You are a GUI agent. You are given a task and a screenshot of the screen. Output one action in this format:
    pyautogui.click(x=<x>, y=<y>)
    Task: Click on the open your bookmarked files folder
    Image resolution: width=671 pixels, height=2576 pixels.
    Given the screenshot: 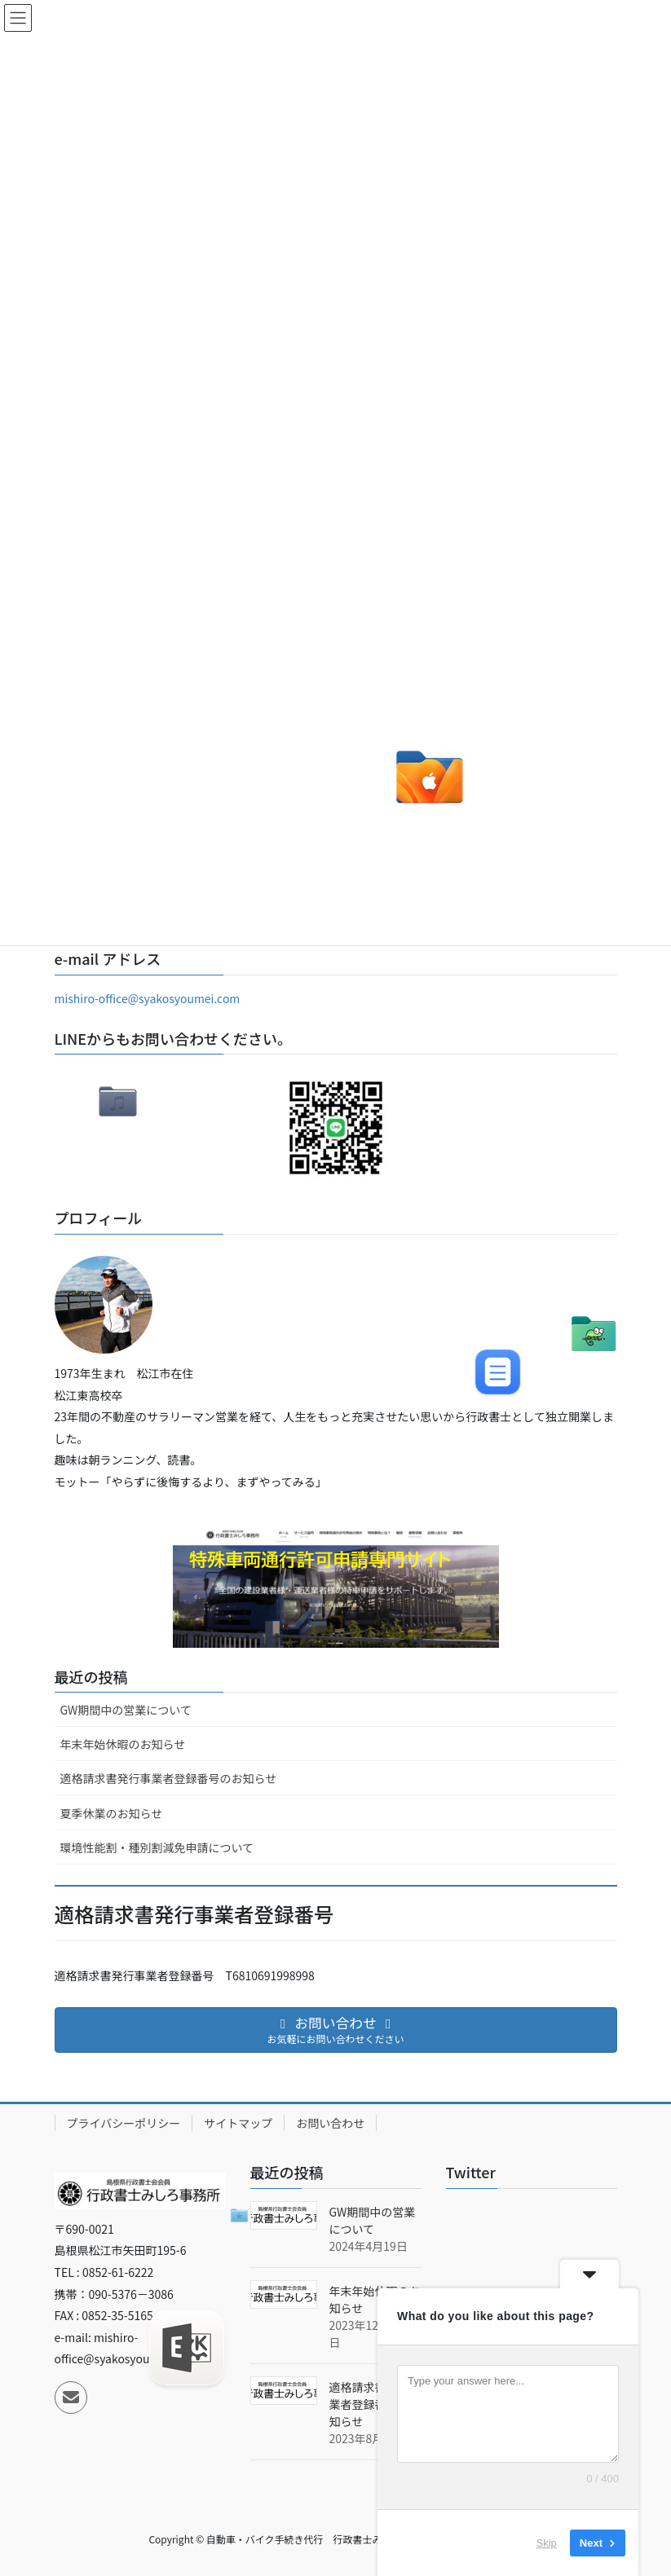 What is the action you would take?
    pyautogui.click(x=239, y=2215)
    